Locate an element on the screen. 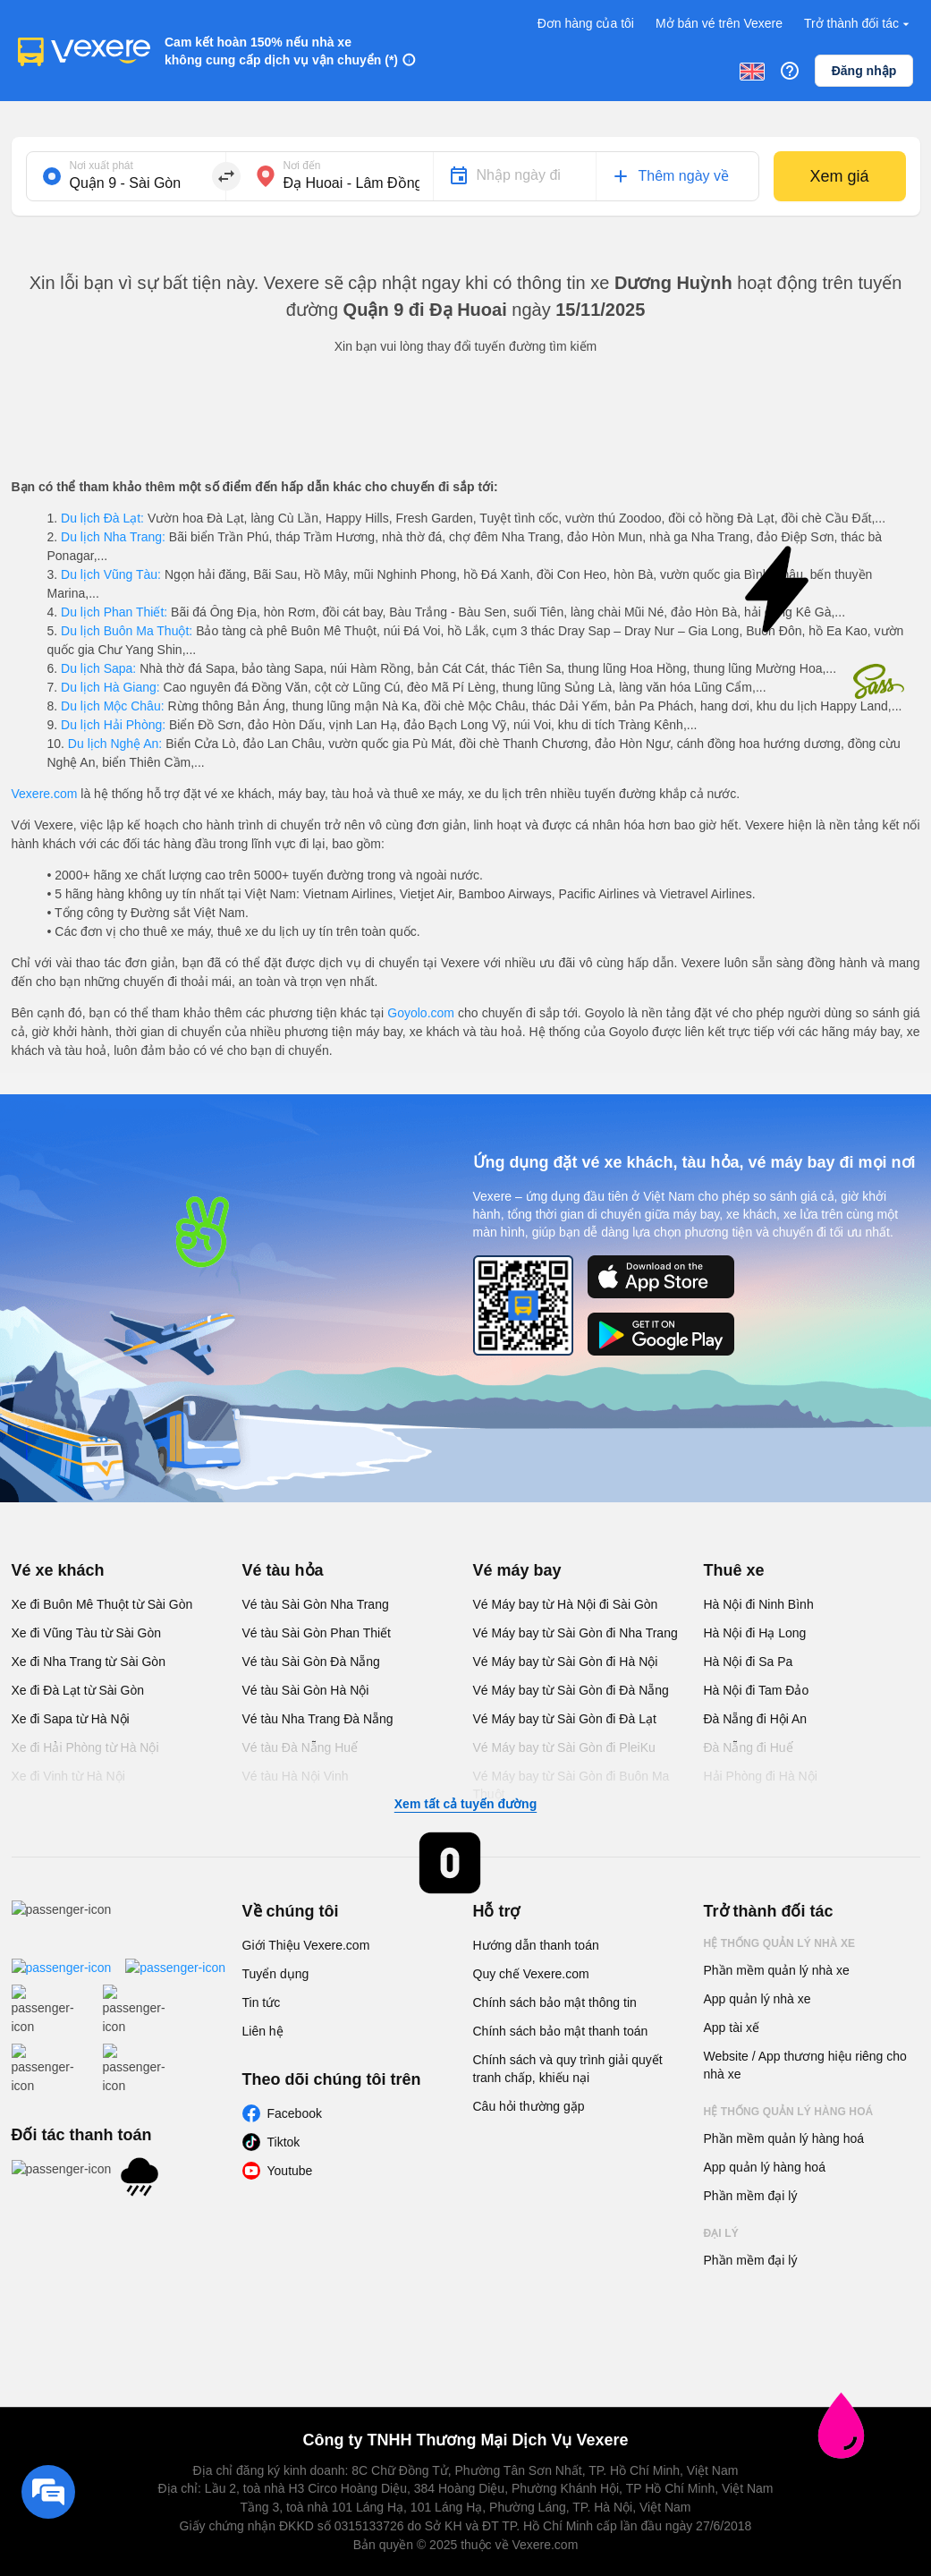 The height and width of the screenshot is (2576, 931). indicates water usage or hydration tracking is located at coordinates (841, 2426).